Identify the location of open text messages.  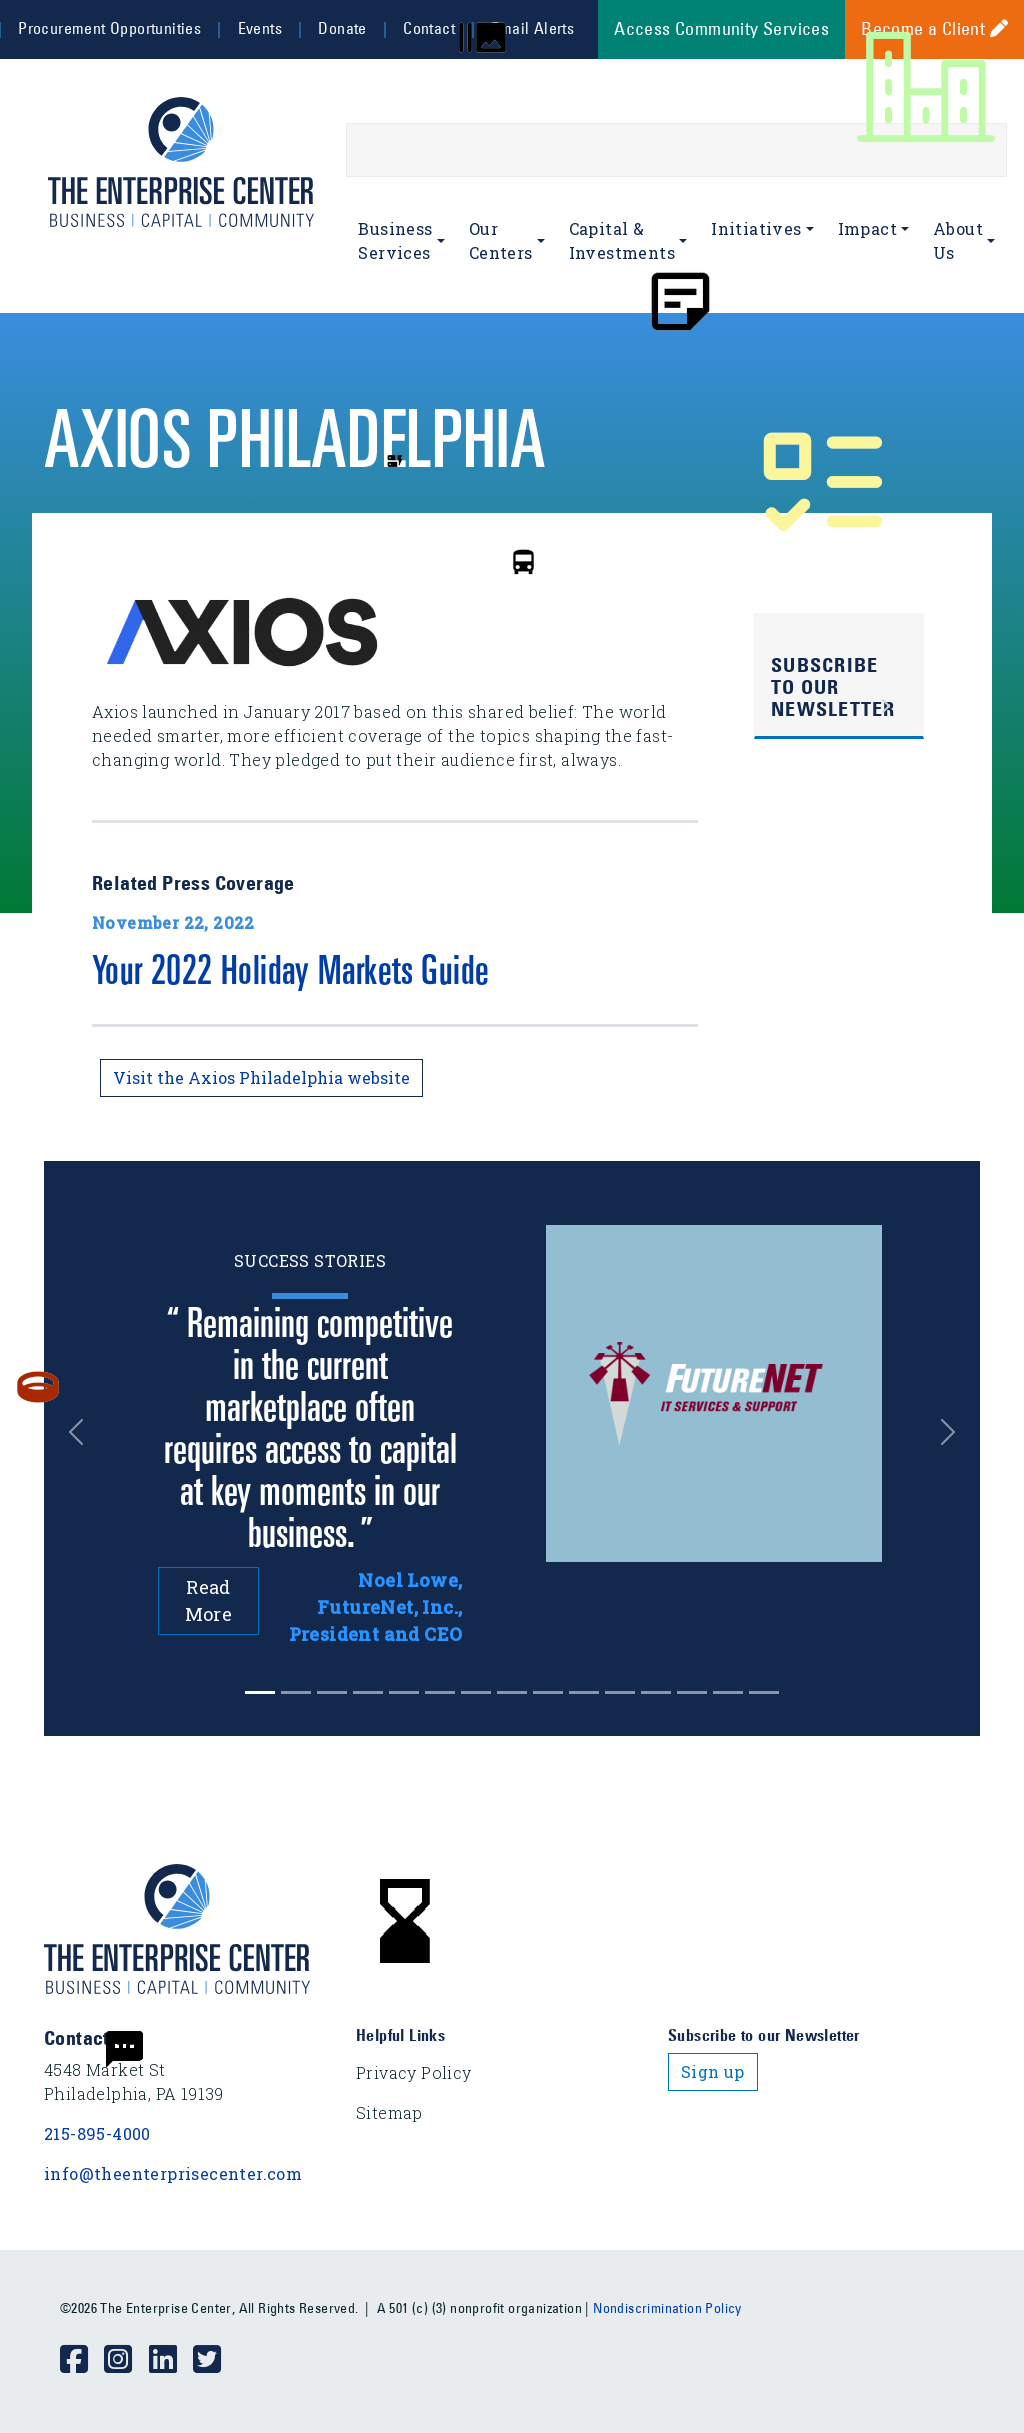
(124, 2049).